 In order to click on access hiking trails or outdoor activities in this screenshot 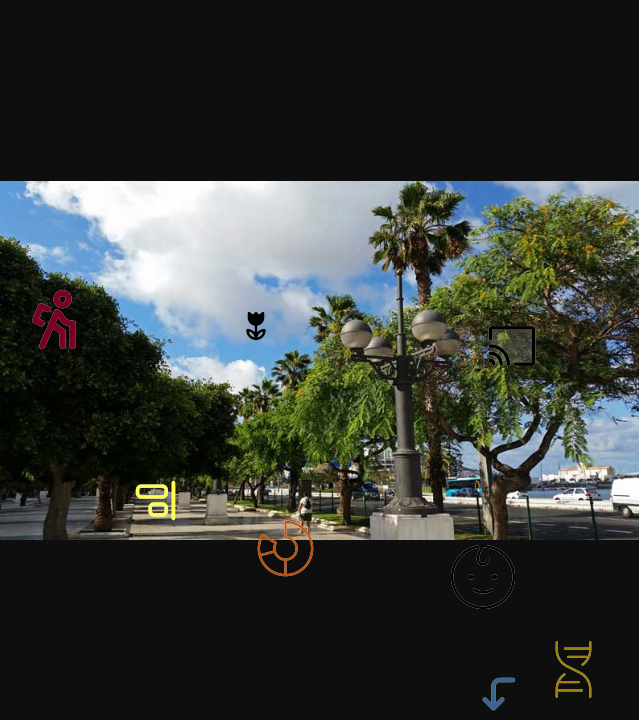, I will do `click(56, 319)`.